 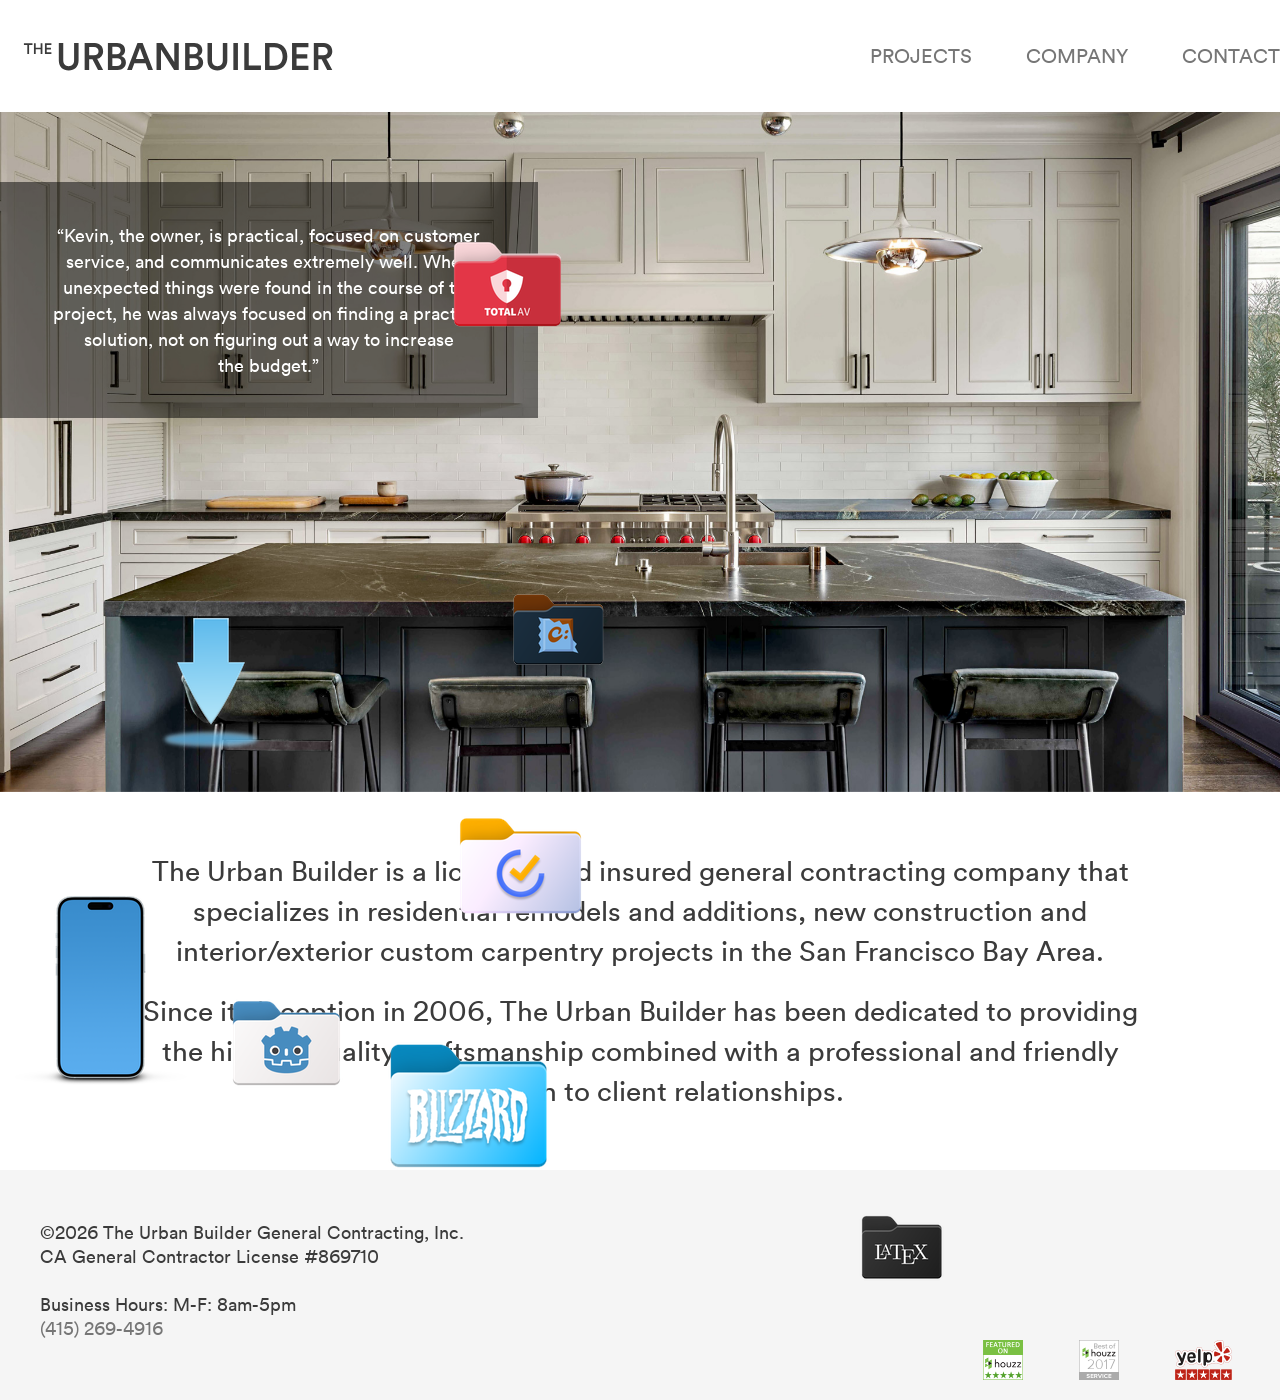 I want to click on folder containing Blizzard games or files, so click(x=468, y=1110).